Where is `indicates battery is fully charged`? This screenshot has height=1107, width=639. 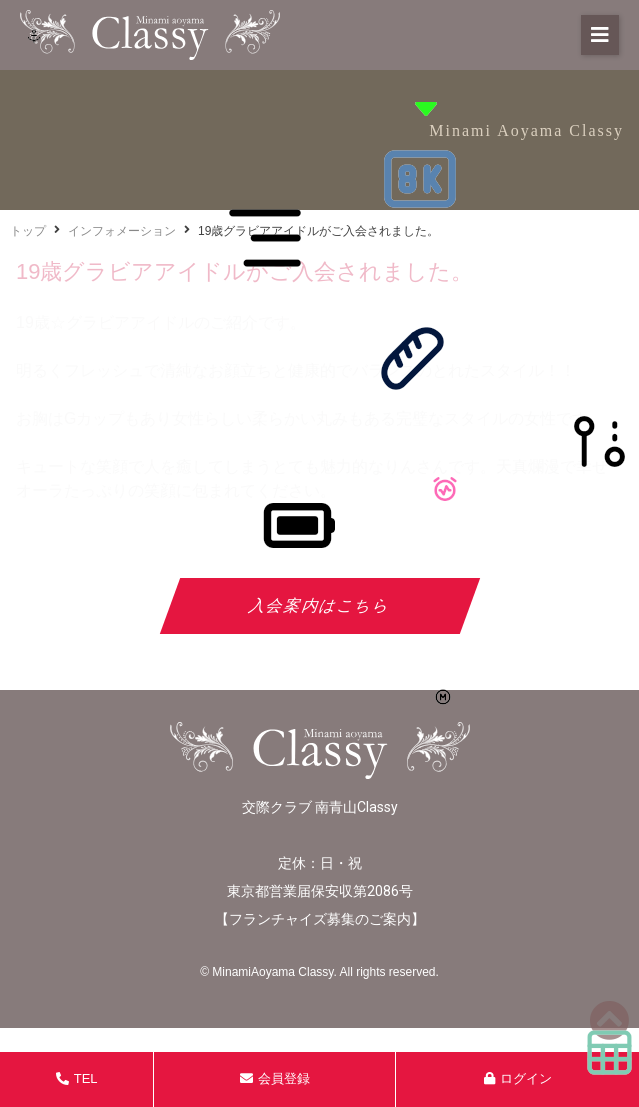
indicates battery is fully charged is located at coordinates (297, 525).